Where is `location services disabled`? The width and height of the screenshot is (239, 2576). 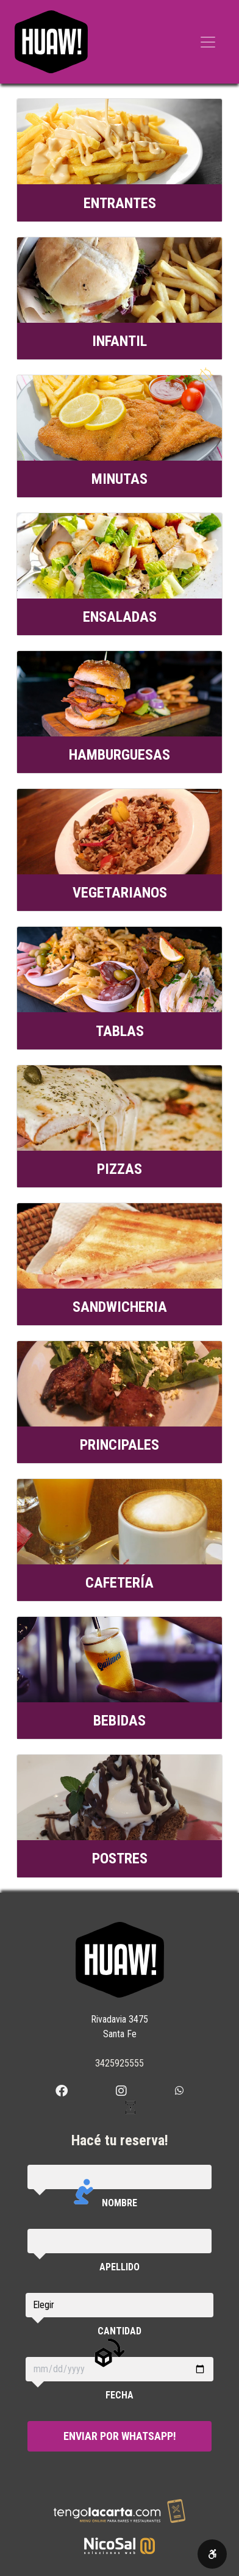
location services disabled is located at coordinates (205, 375).